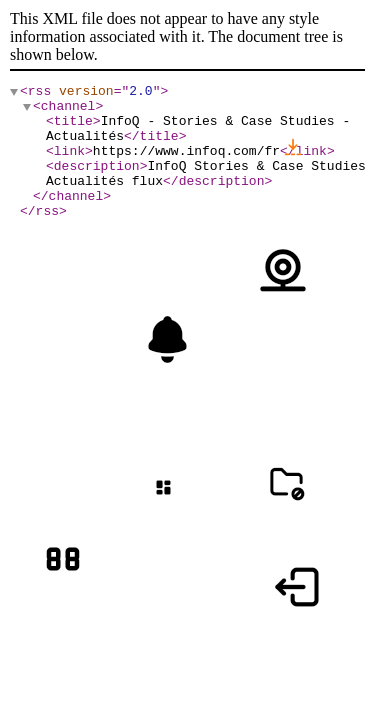  Describe the element at coordinates (283, 272) in the screenshot. I see `enable webcam or video camera` at that location.